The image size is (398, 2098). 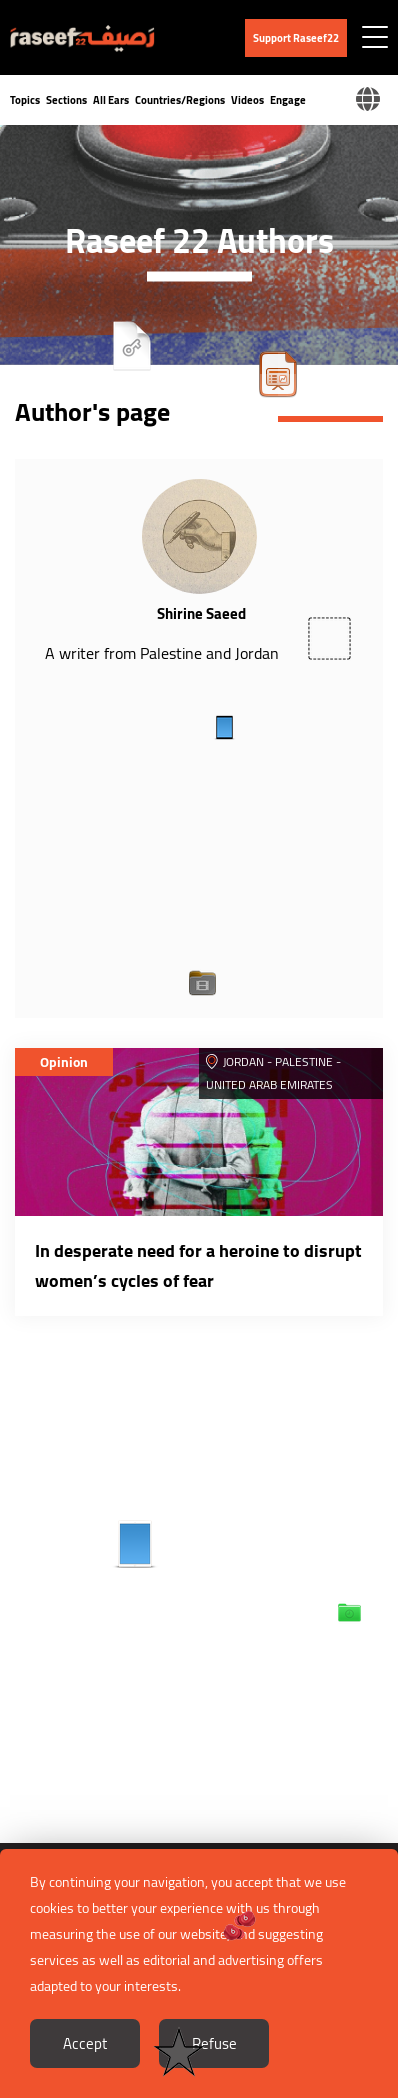 What do you see at coordinates (179, 2052) in the screenshot?
I see `view VIP contacts in mail` at bounding box center [179, 2052].